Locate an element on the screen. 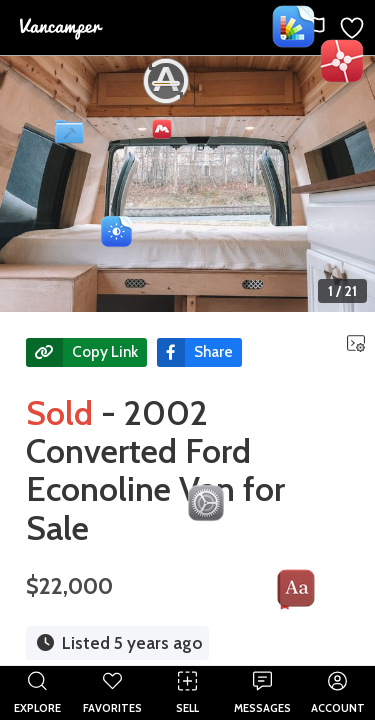 Image resolution: width=375 pixels, height=720 pixels. check for available software updates is located at coordinates (166, 81).